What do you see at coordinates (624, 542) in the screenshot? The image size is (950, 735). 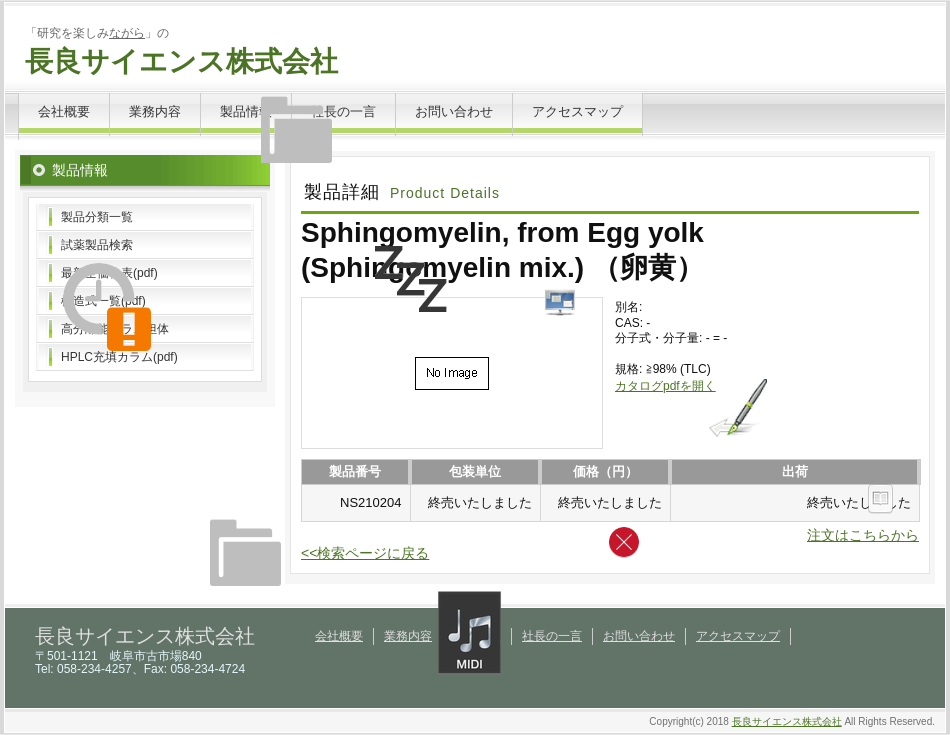 I see `indicates a file cannot sync to Dropbox` at bounding box center [624, 542].